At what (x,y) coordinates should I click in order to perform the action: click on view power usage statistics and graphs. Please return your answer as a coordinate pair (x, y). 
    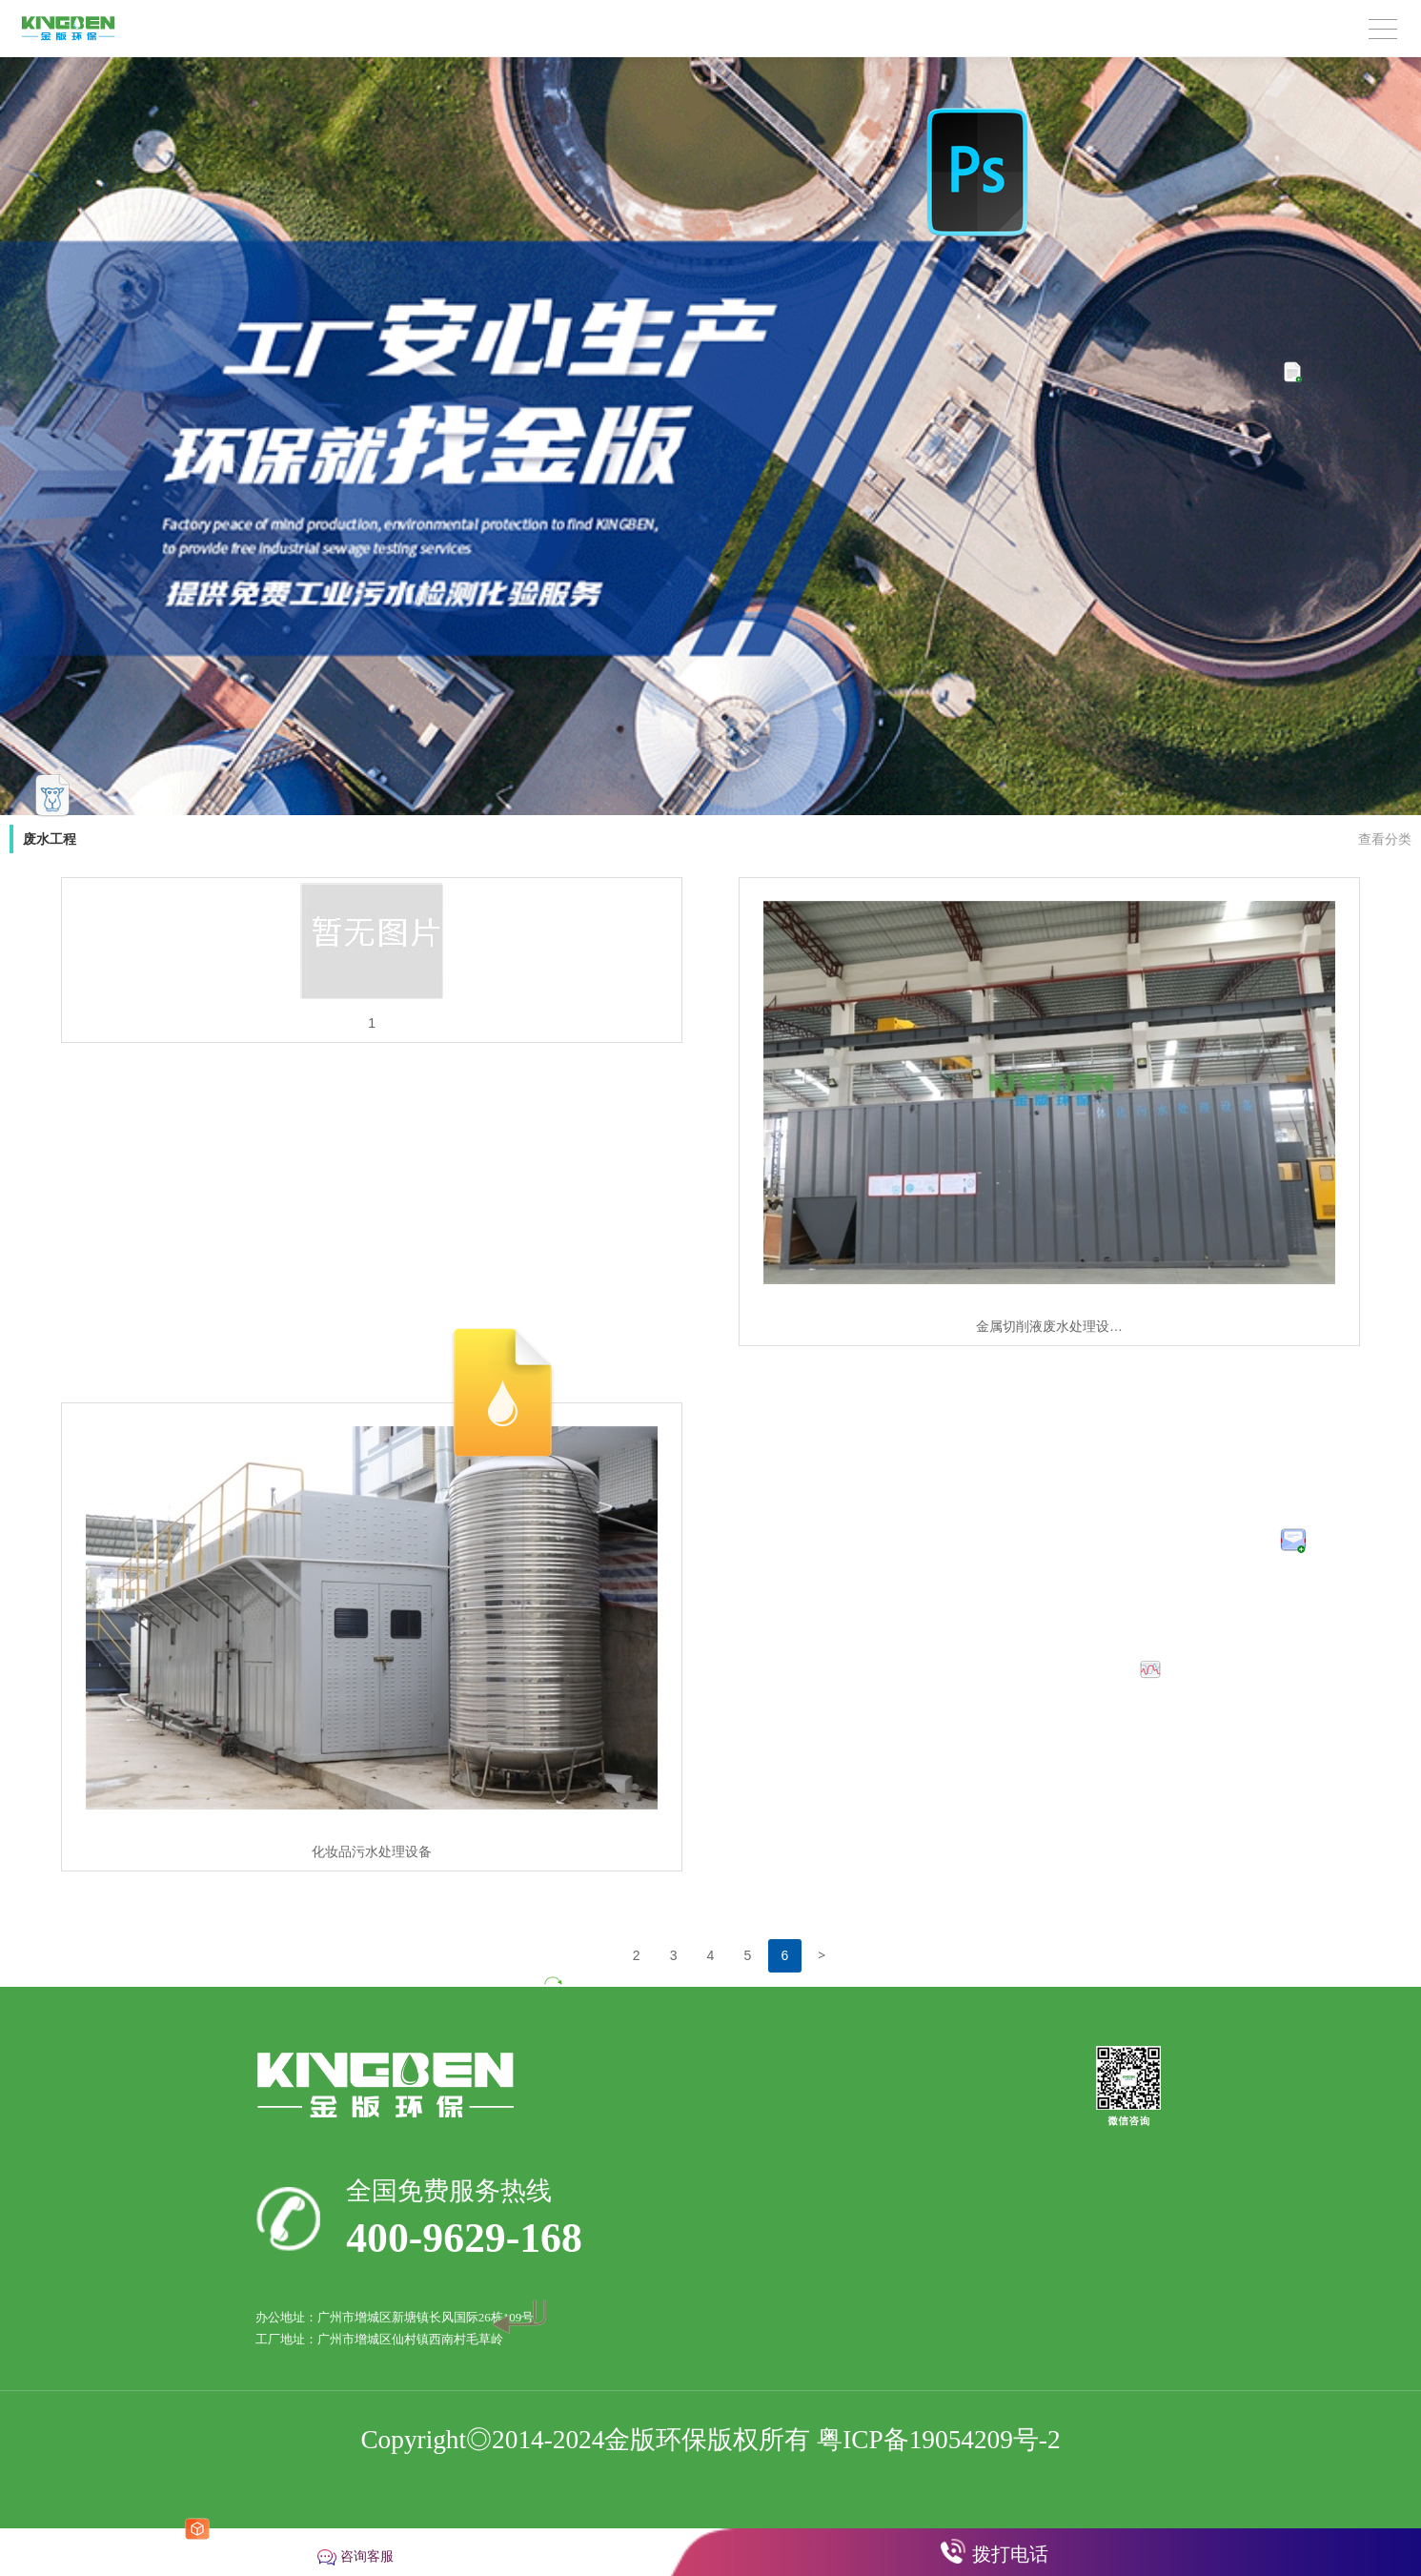
    Looking at the image, I should click on (1150, 1669).